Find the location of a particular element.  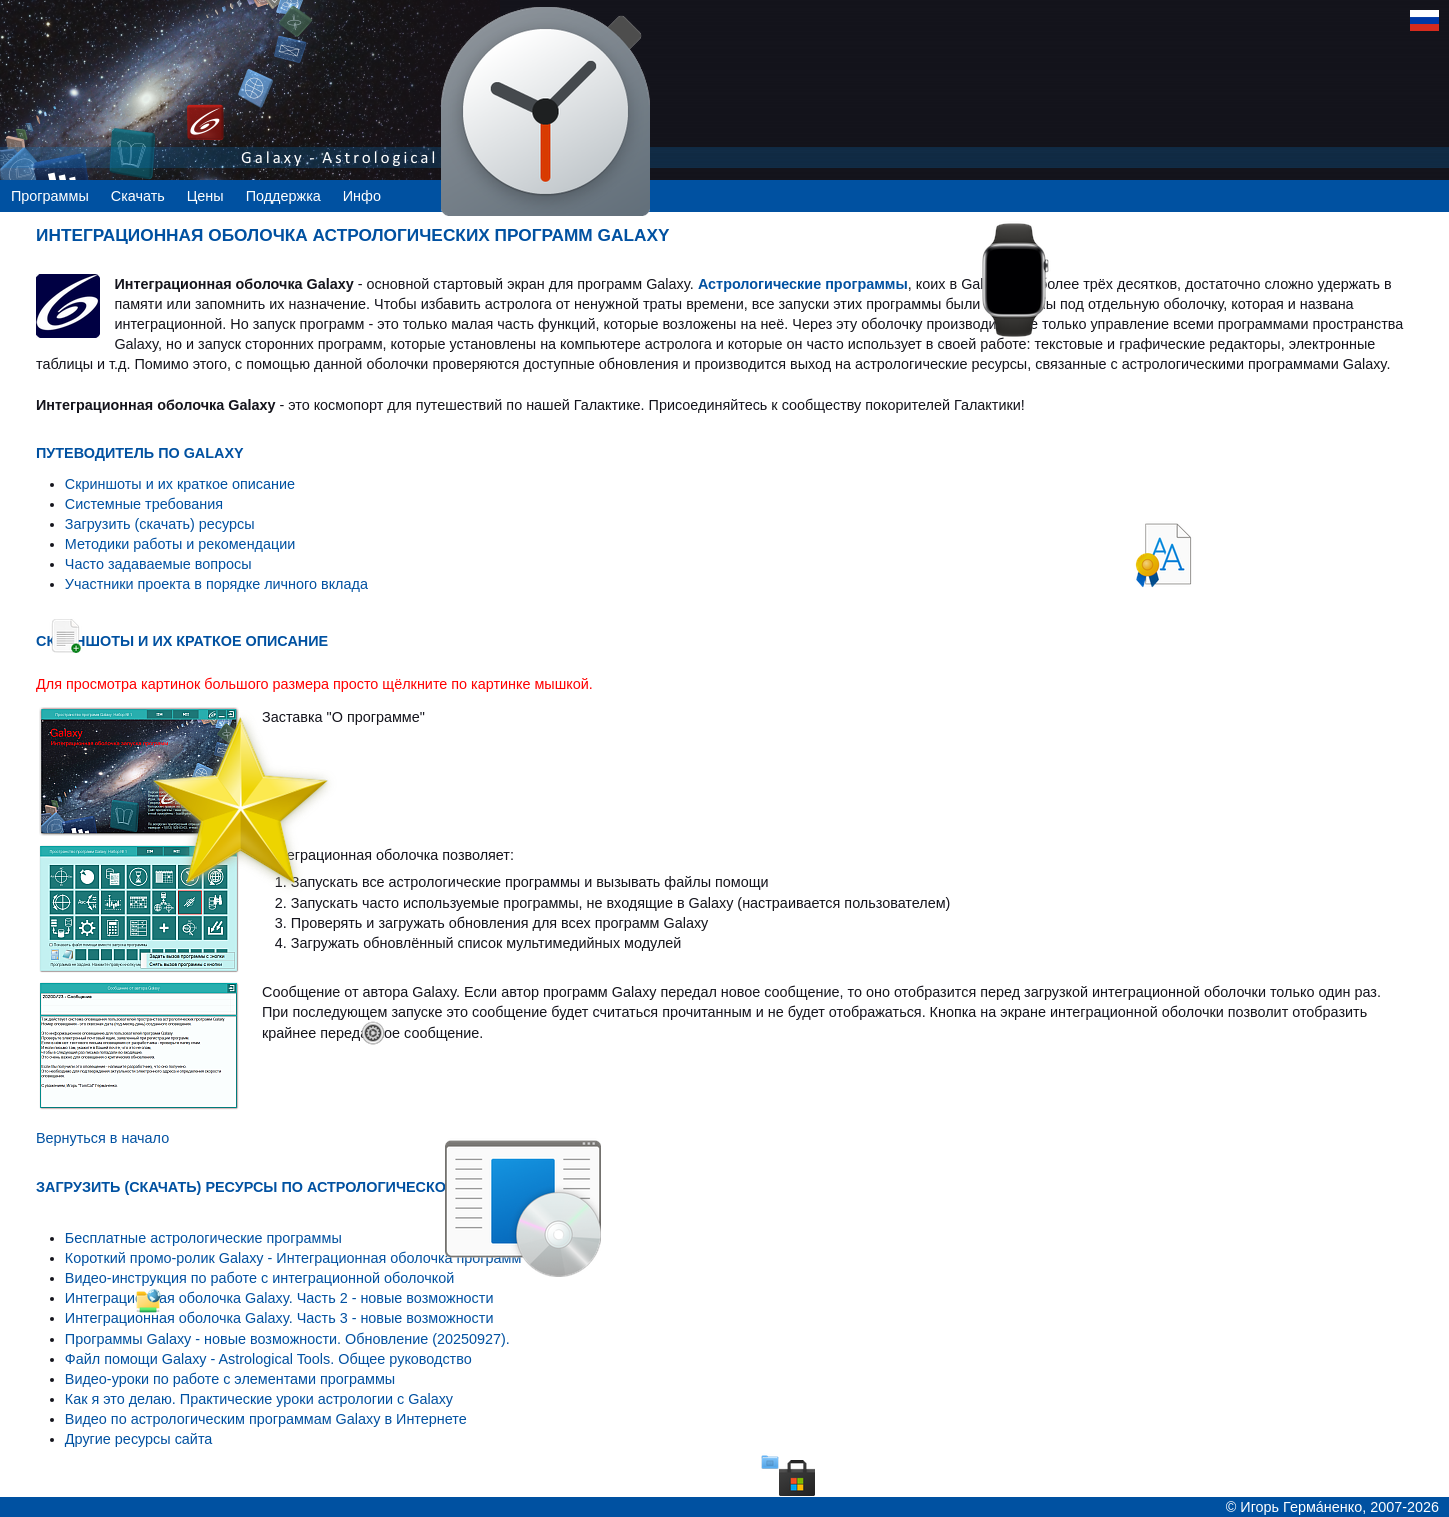

open folder containing scanned OCR documents is located at coordinates (770, 1462).